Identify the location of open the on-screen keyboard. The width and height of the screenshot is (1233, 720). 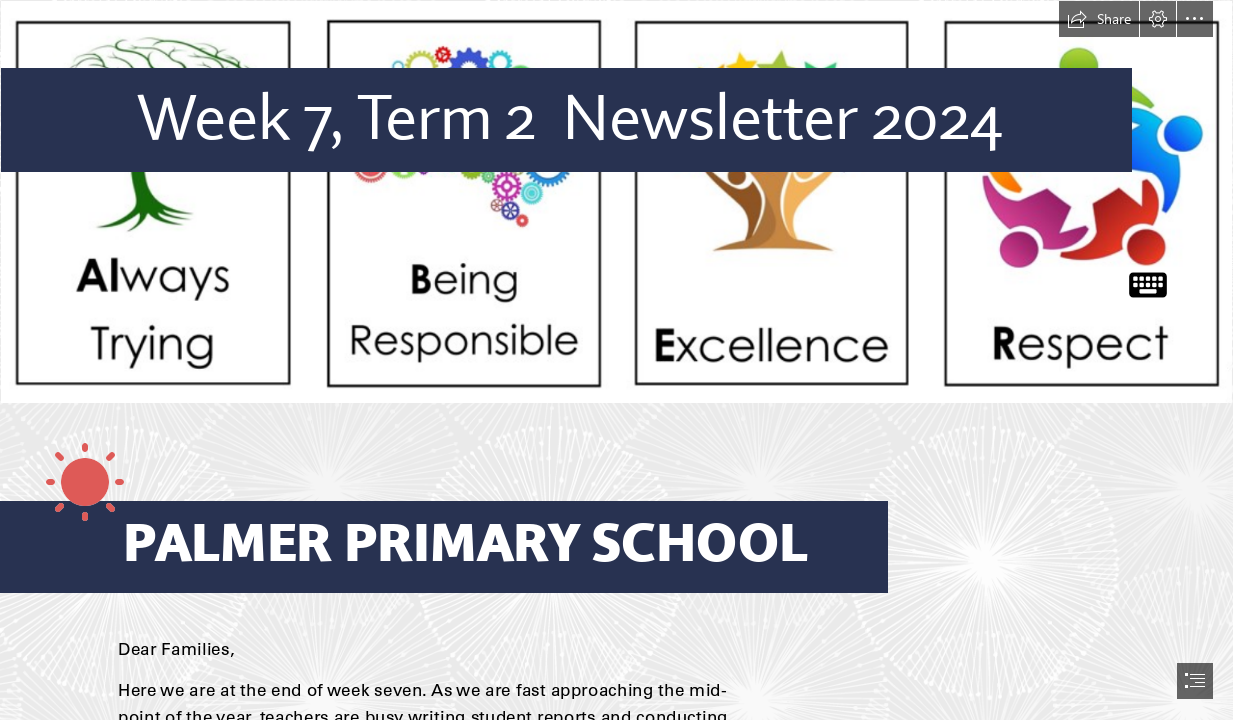
(1148, 285).